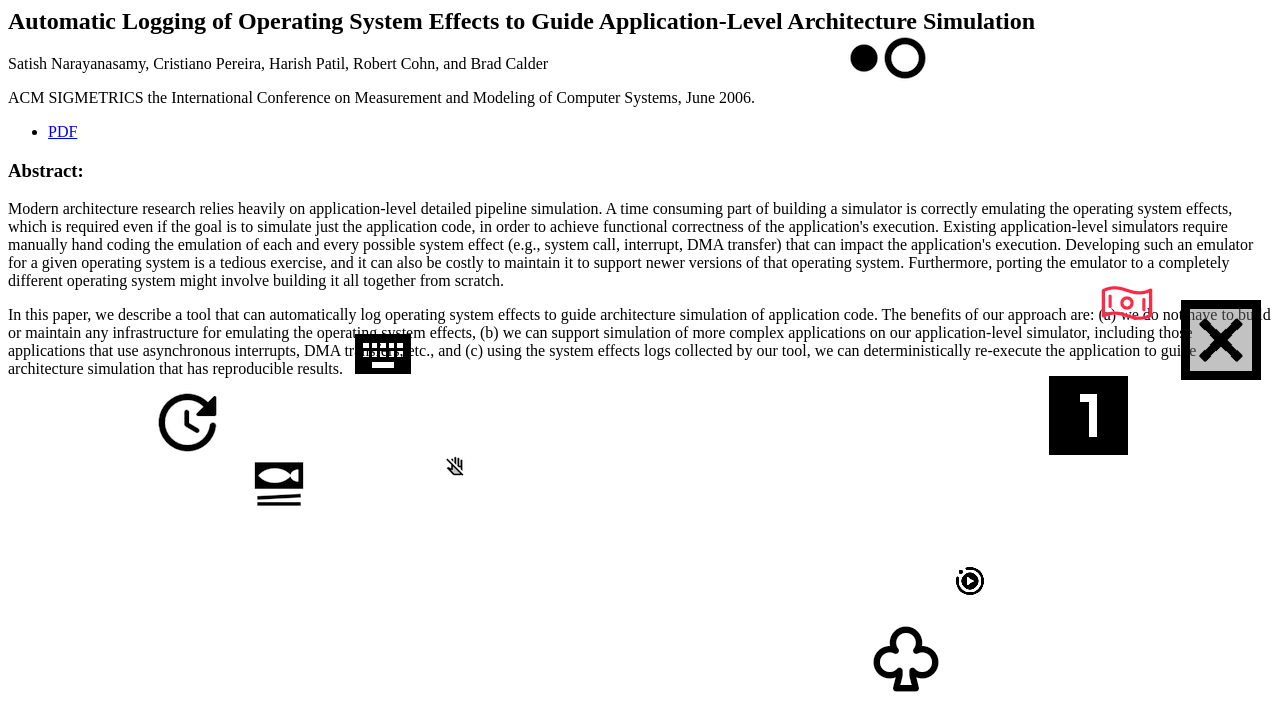  What do you see at coordinates (1088, 415) in the screenshot?
I see `select option one or first item` at bounding box center [1088, 415].